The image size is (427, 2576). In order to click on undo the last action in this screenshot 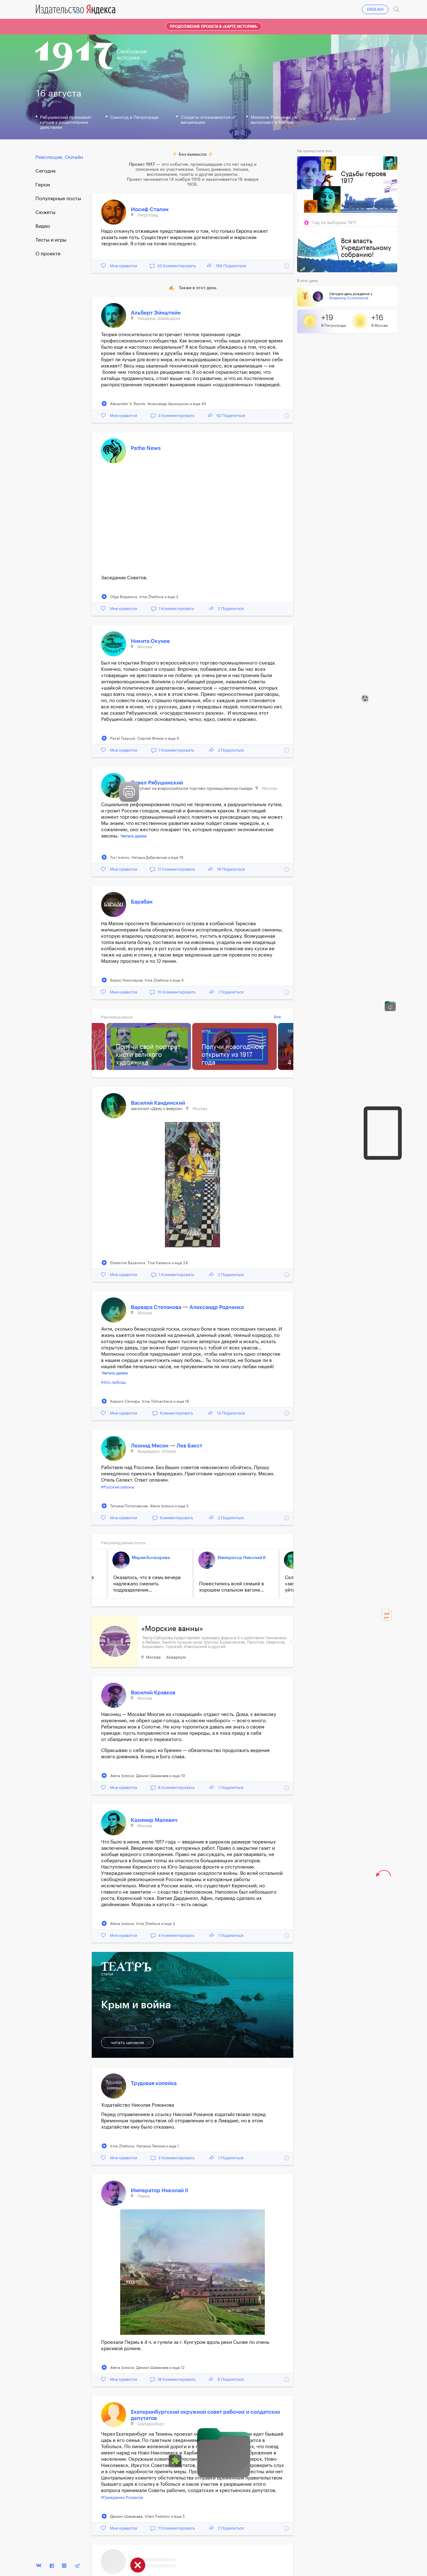, I will do `click(383, 1873)`.